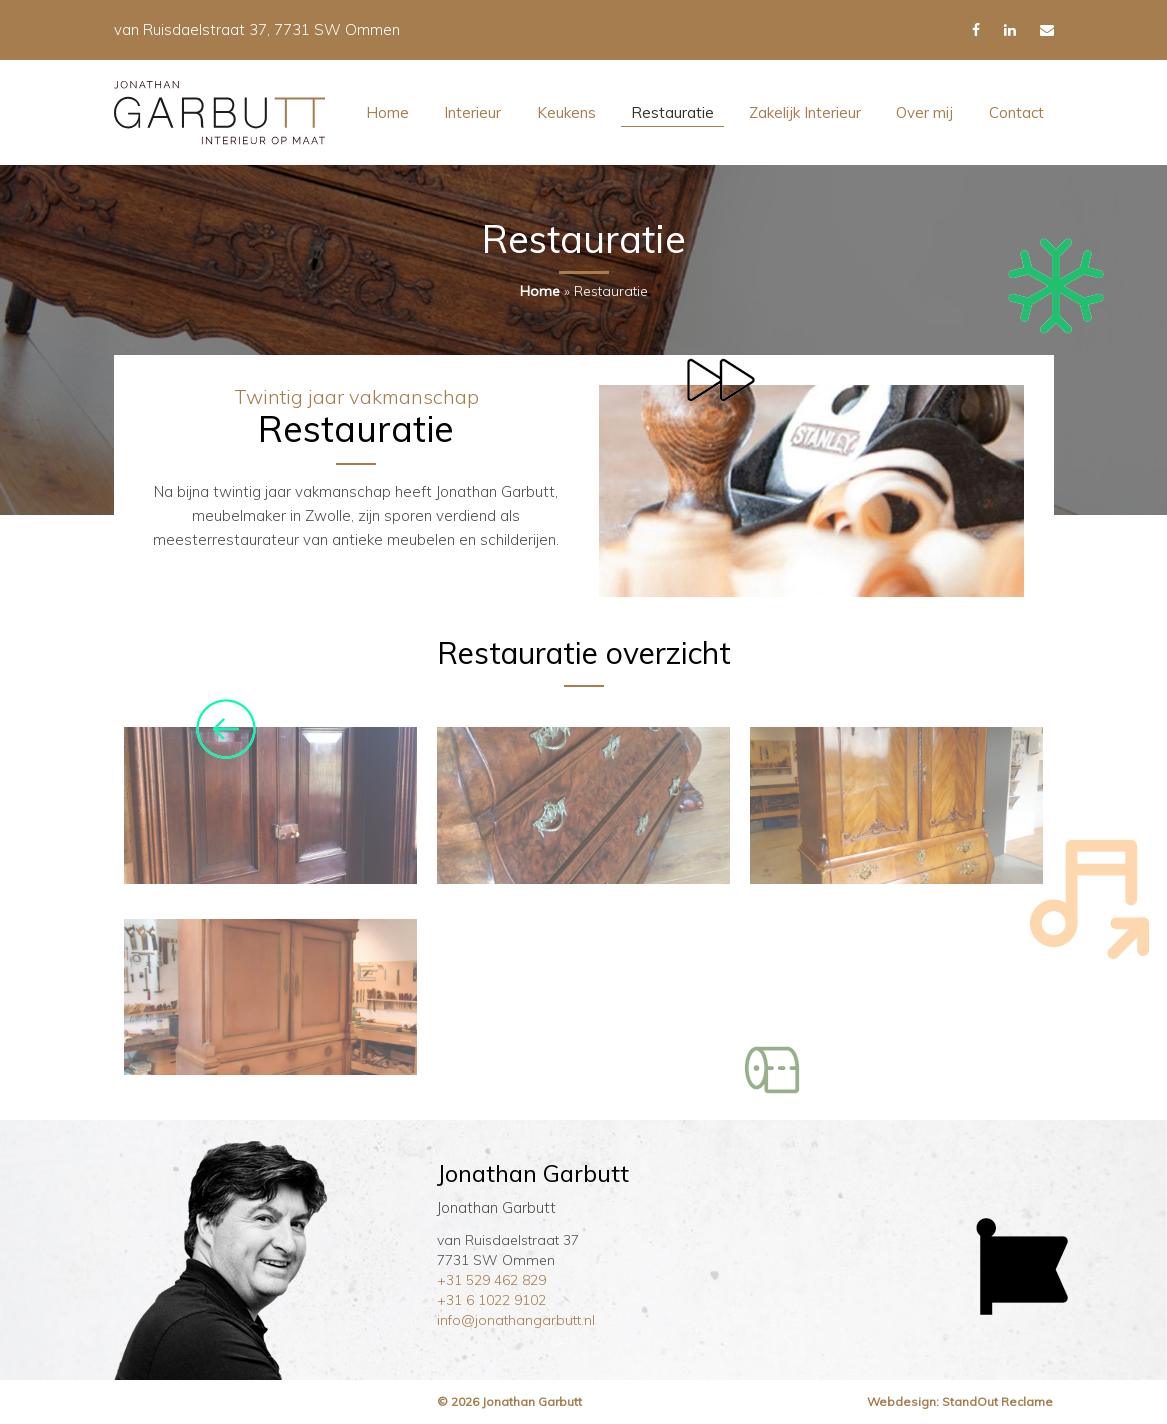 The image size is (1167, 1424). Describe the element at coordinates (716, 380) in the screenshot. I see `skip forward in media playback` at that location.